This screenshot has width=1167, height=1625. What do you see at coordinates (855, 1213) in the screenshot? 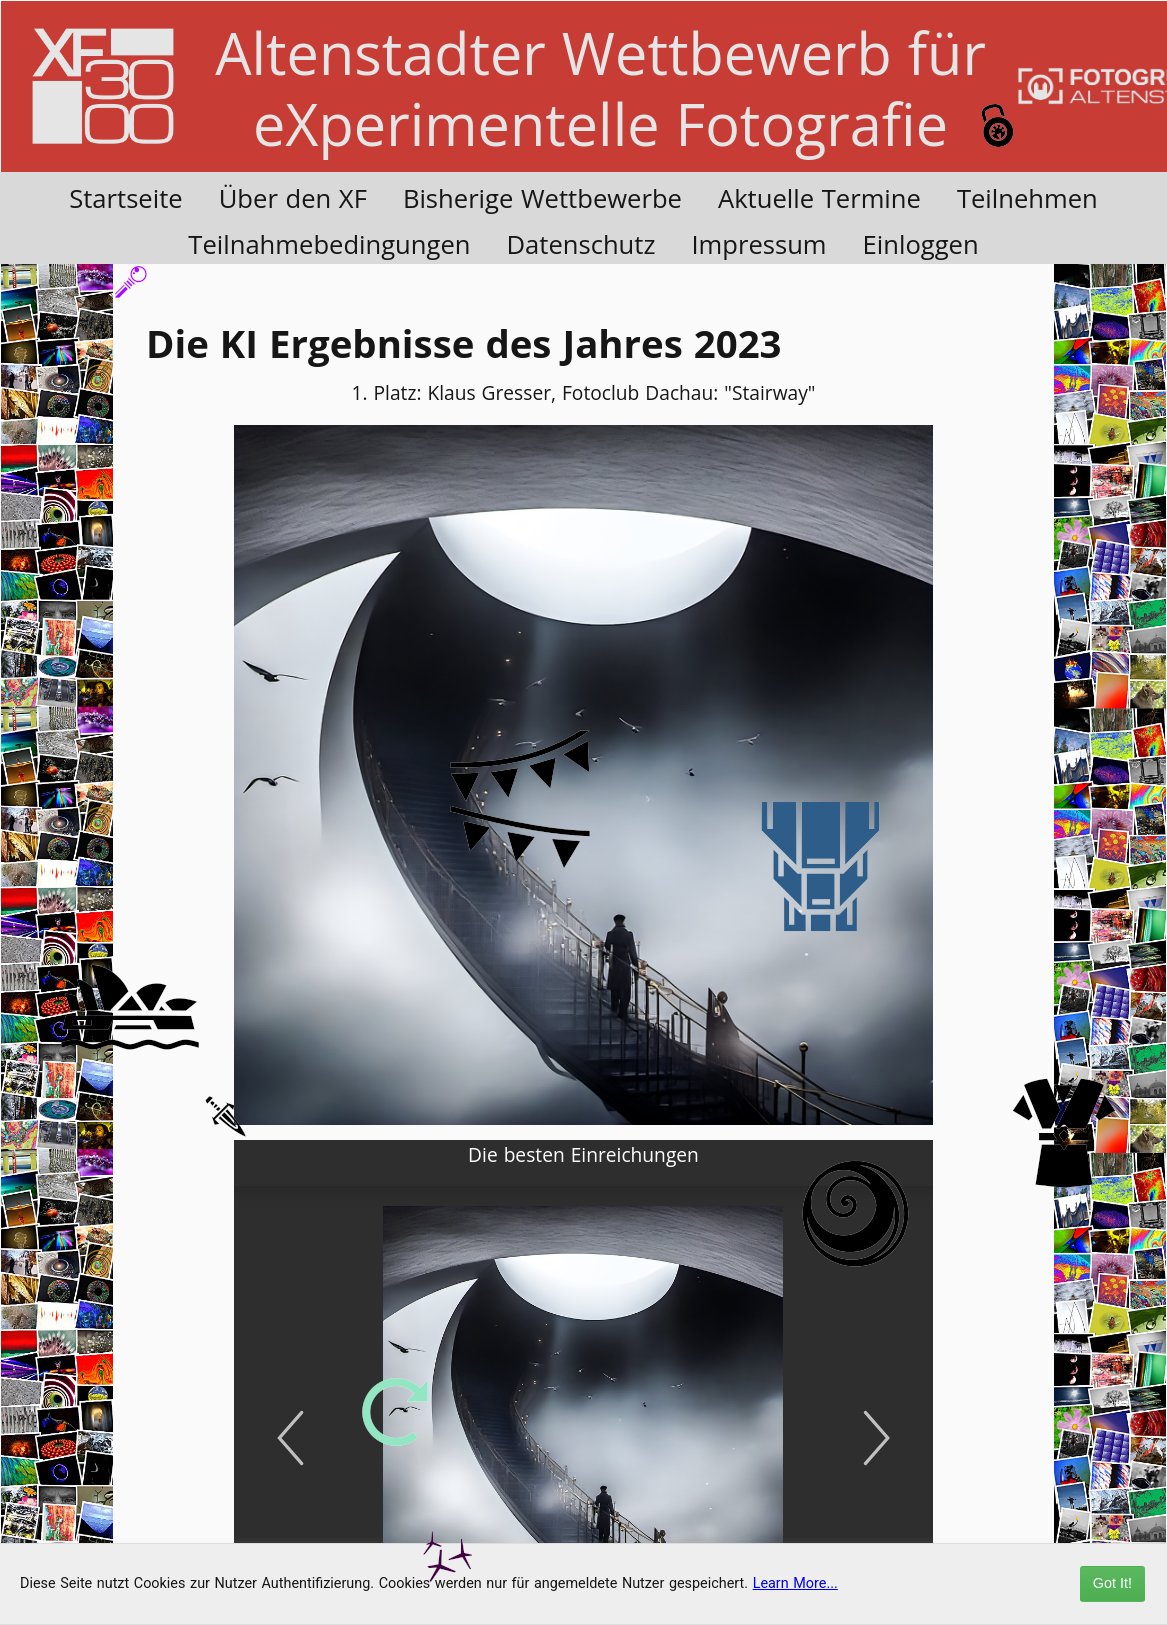
I see `collectible shell currency or treasure item` at bounding box center [855, 1213].